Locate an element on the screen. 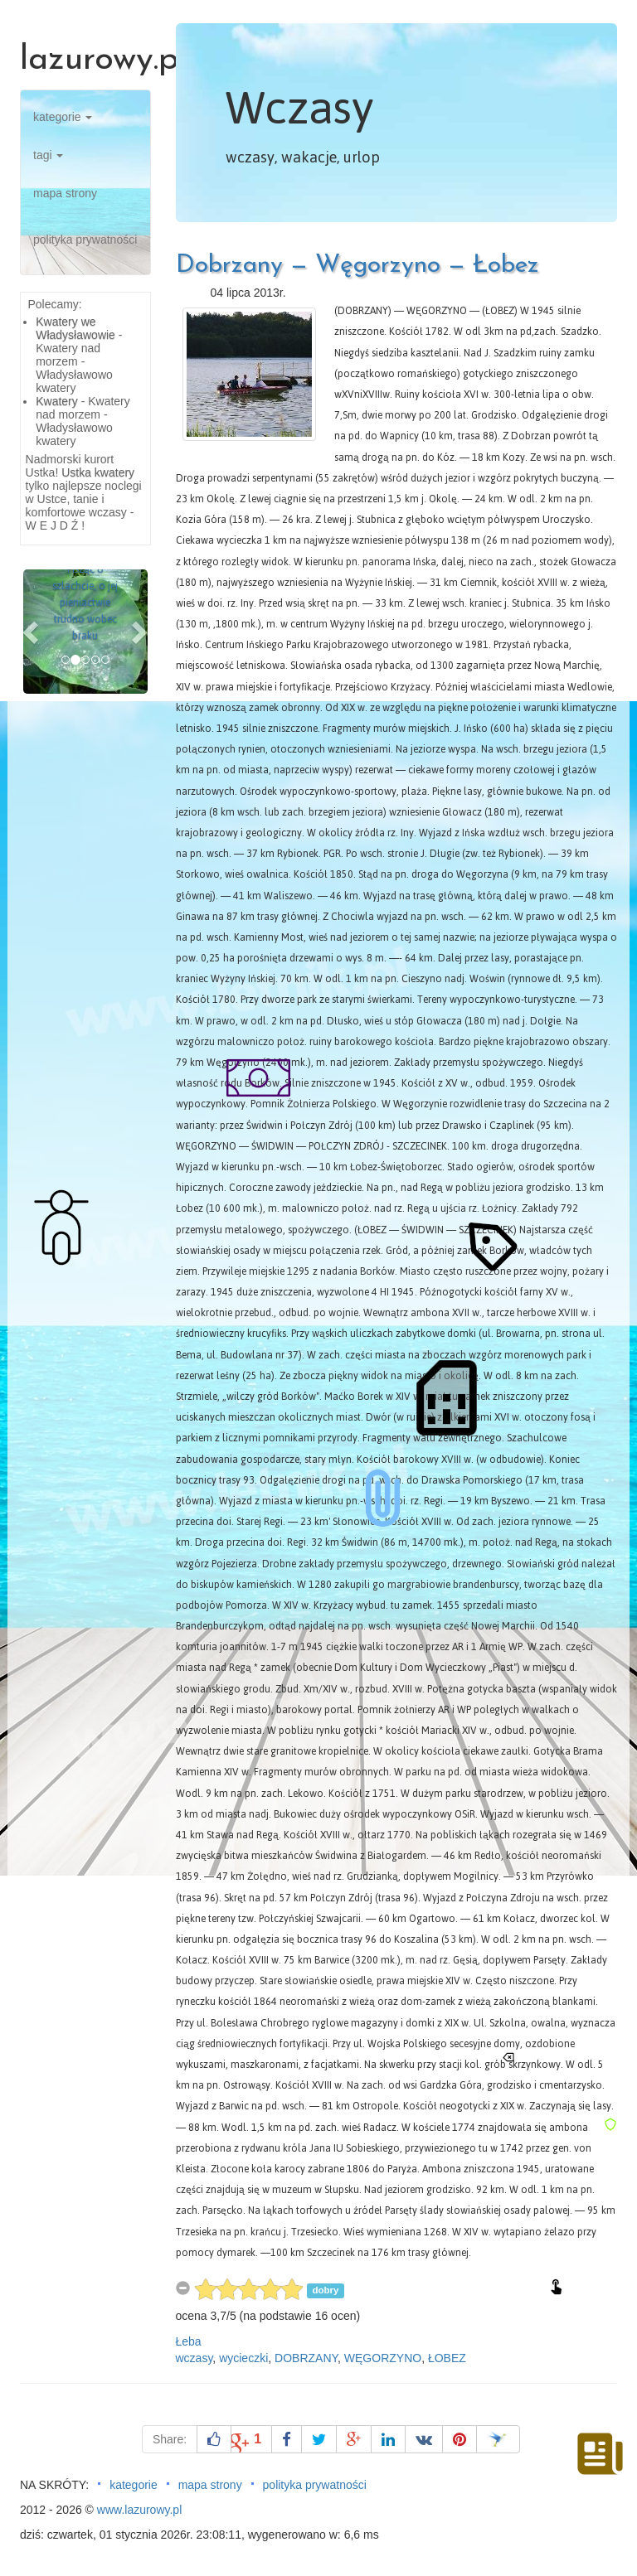 The width and height of the screenshot is (637, 2576). attach a file to your message is located at coordinates (382, 1498).